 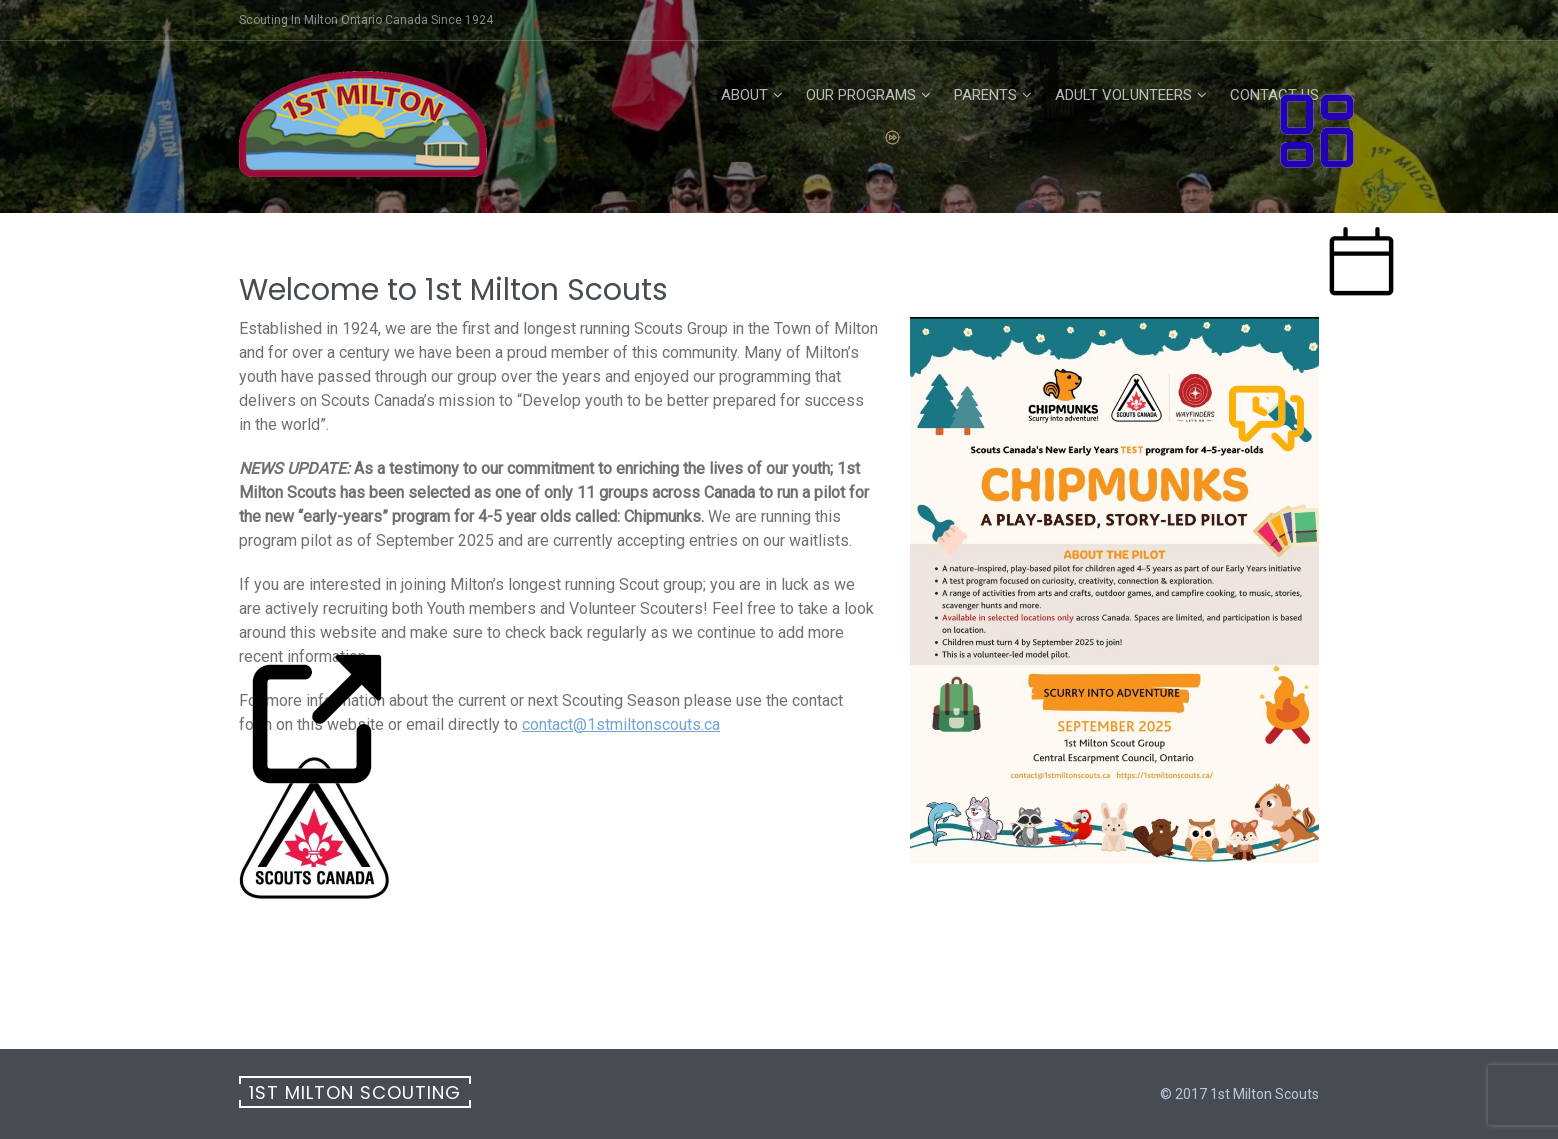 What do you see at coordinates (1361, 263) in the screenshot?
I see `view calendar or scheduled events` at bounding box center [1361, 263].